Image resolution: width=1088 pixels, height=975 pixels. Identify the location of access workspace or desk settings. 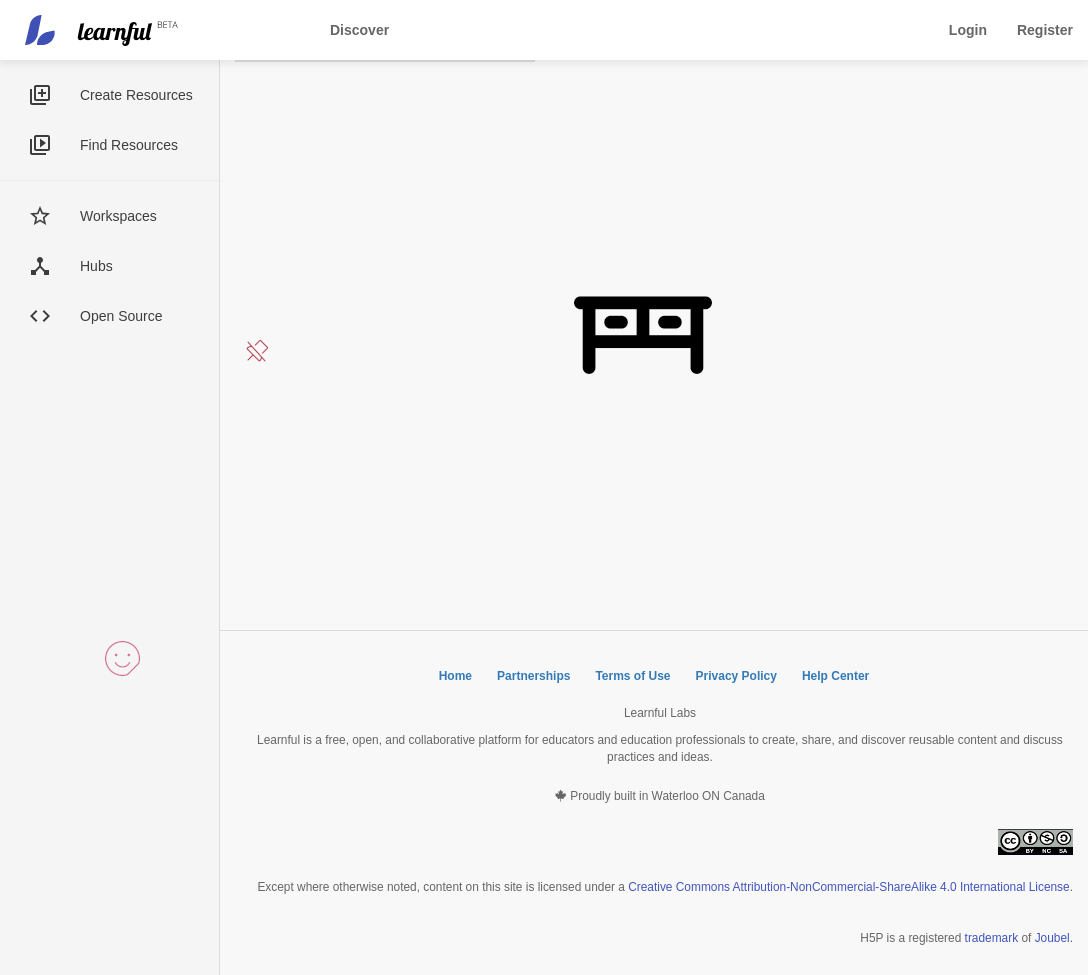
(643, 333).